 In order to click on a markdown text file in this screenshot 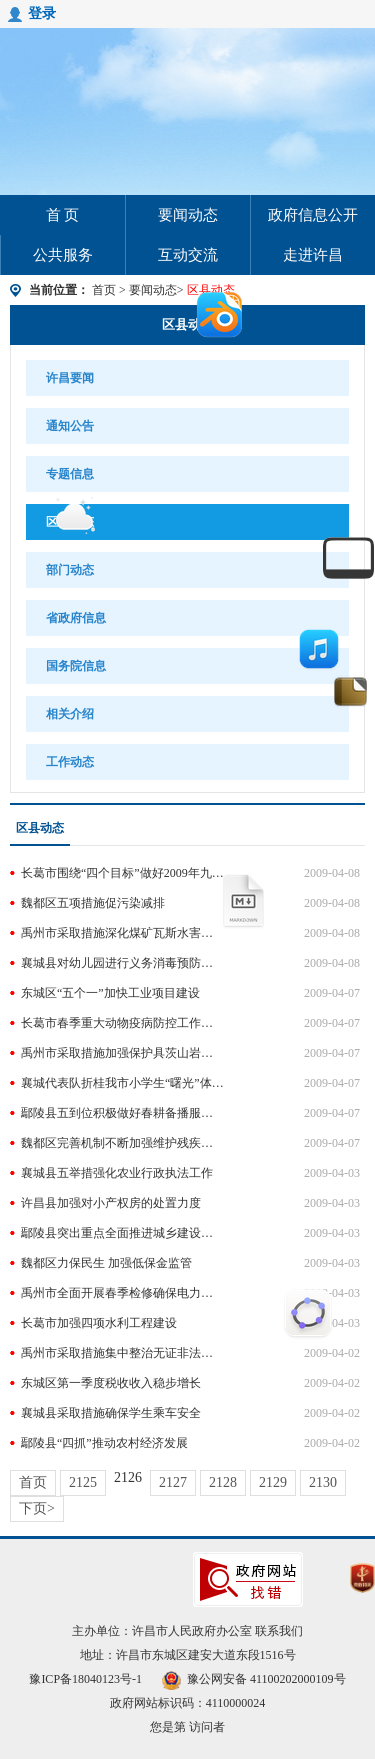, I will do `click(243, 901)`.